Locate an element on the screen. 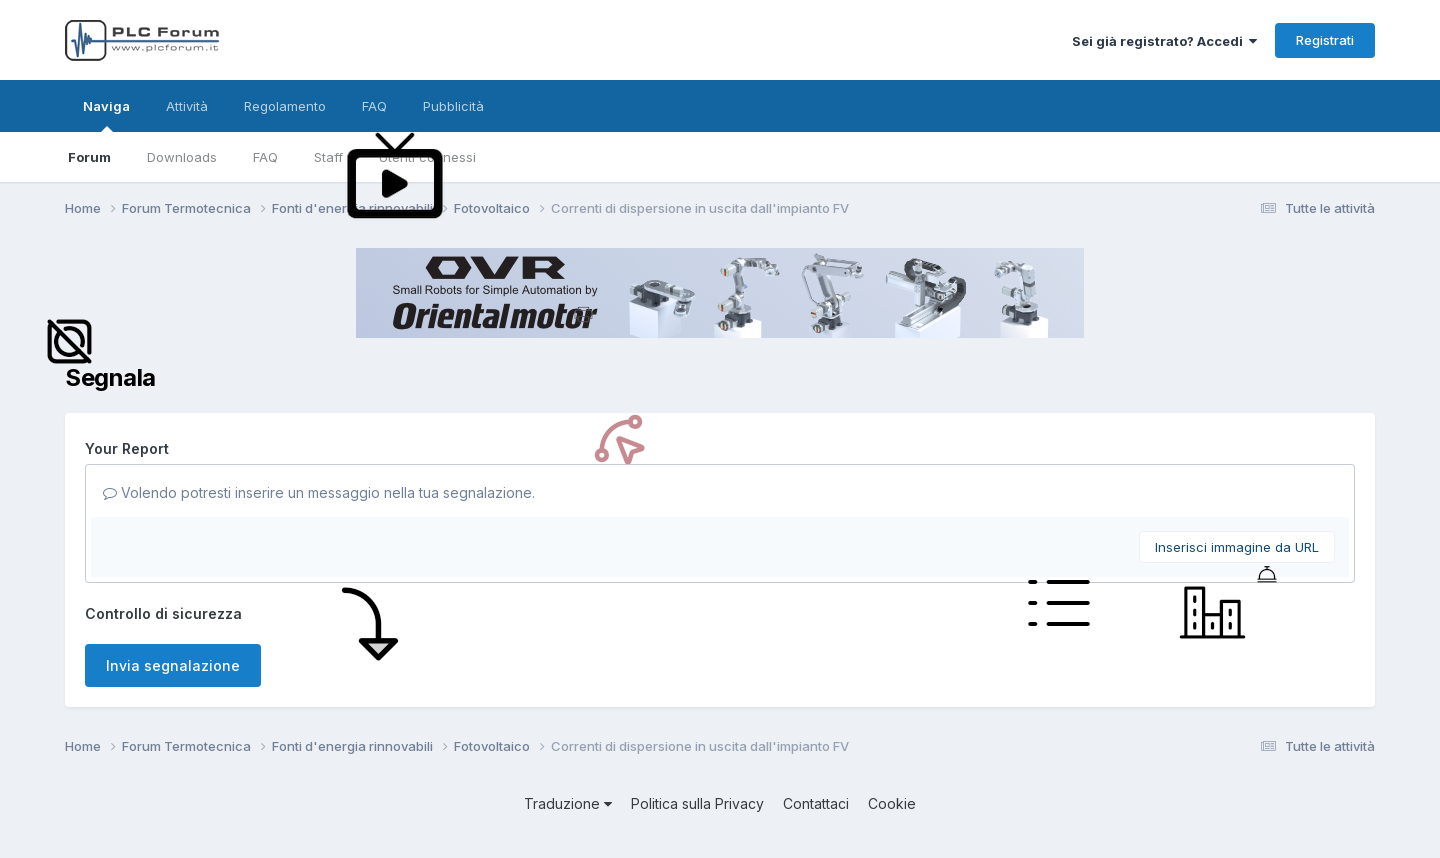 This screenshot has width=1440, height=858. request assistance or service is located at coordinates (1267, 575).